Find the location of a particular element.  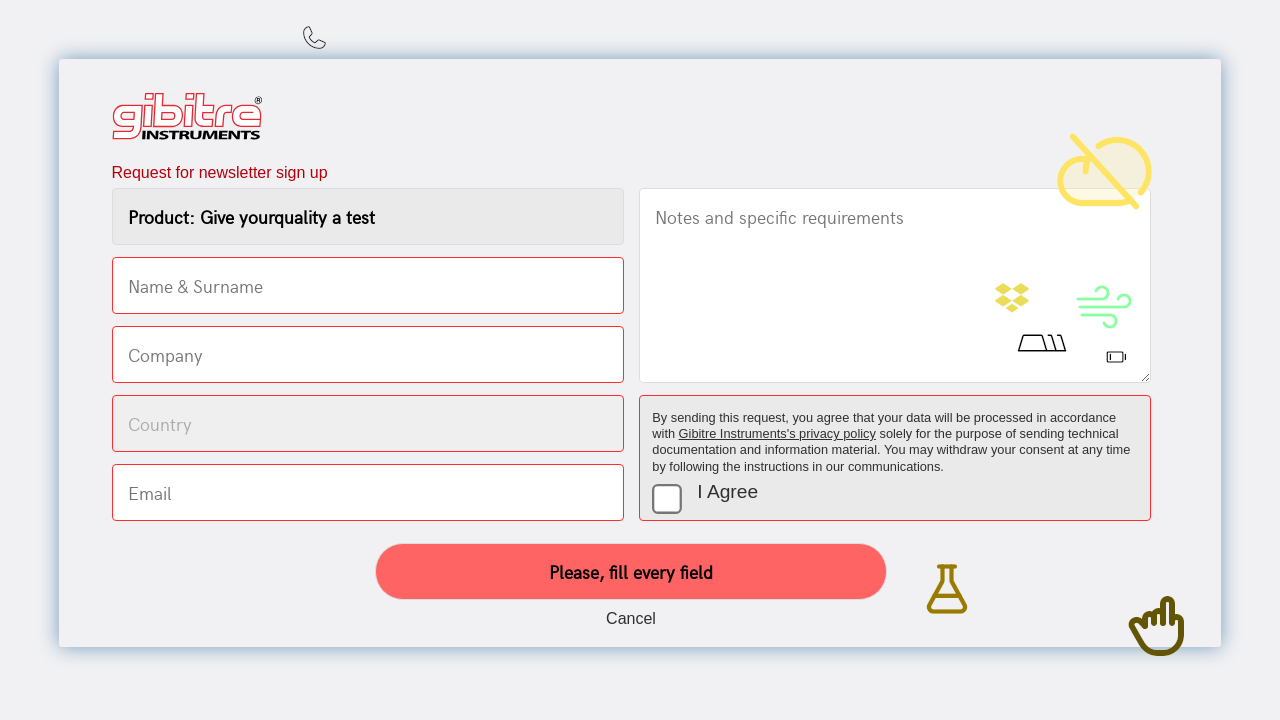

switch between open browser tabs is located at coordinates (1042, 343).